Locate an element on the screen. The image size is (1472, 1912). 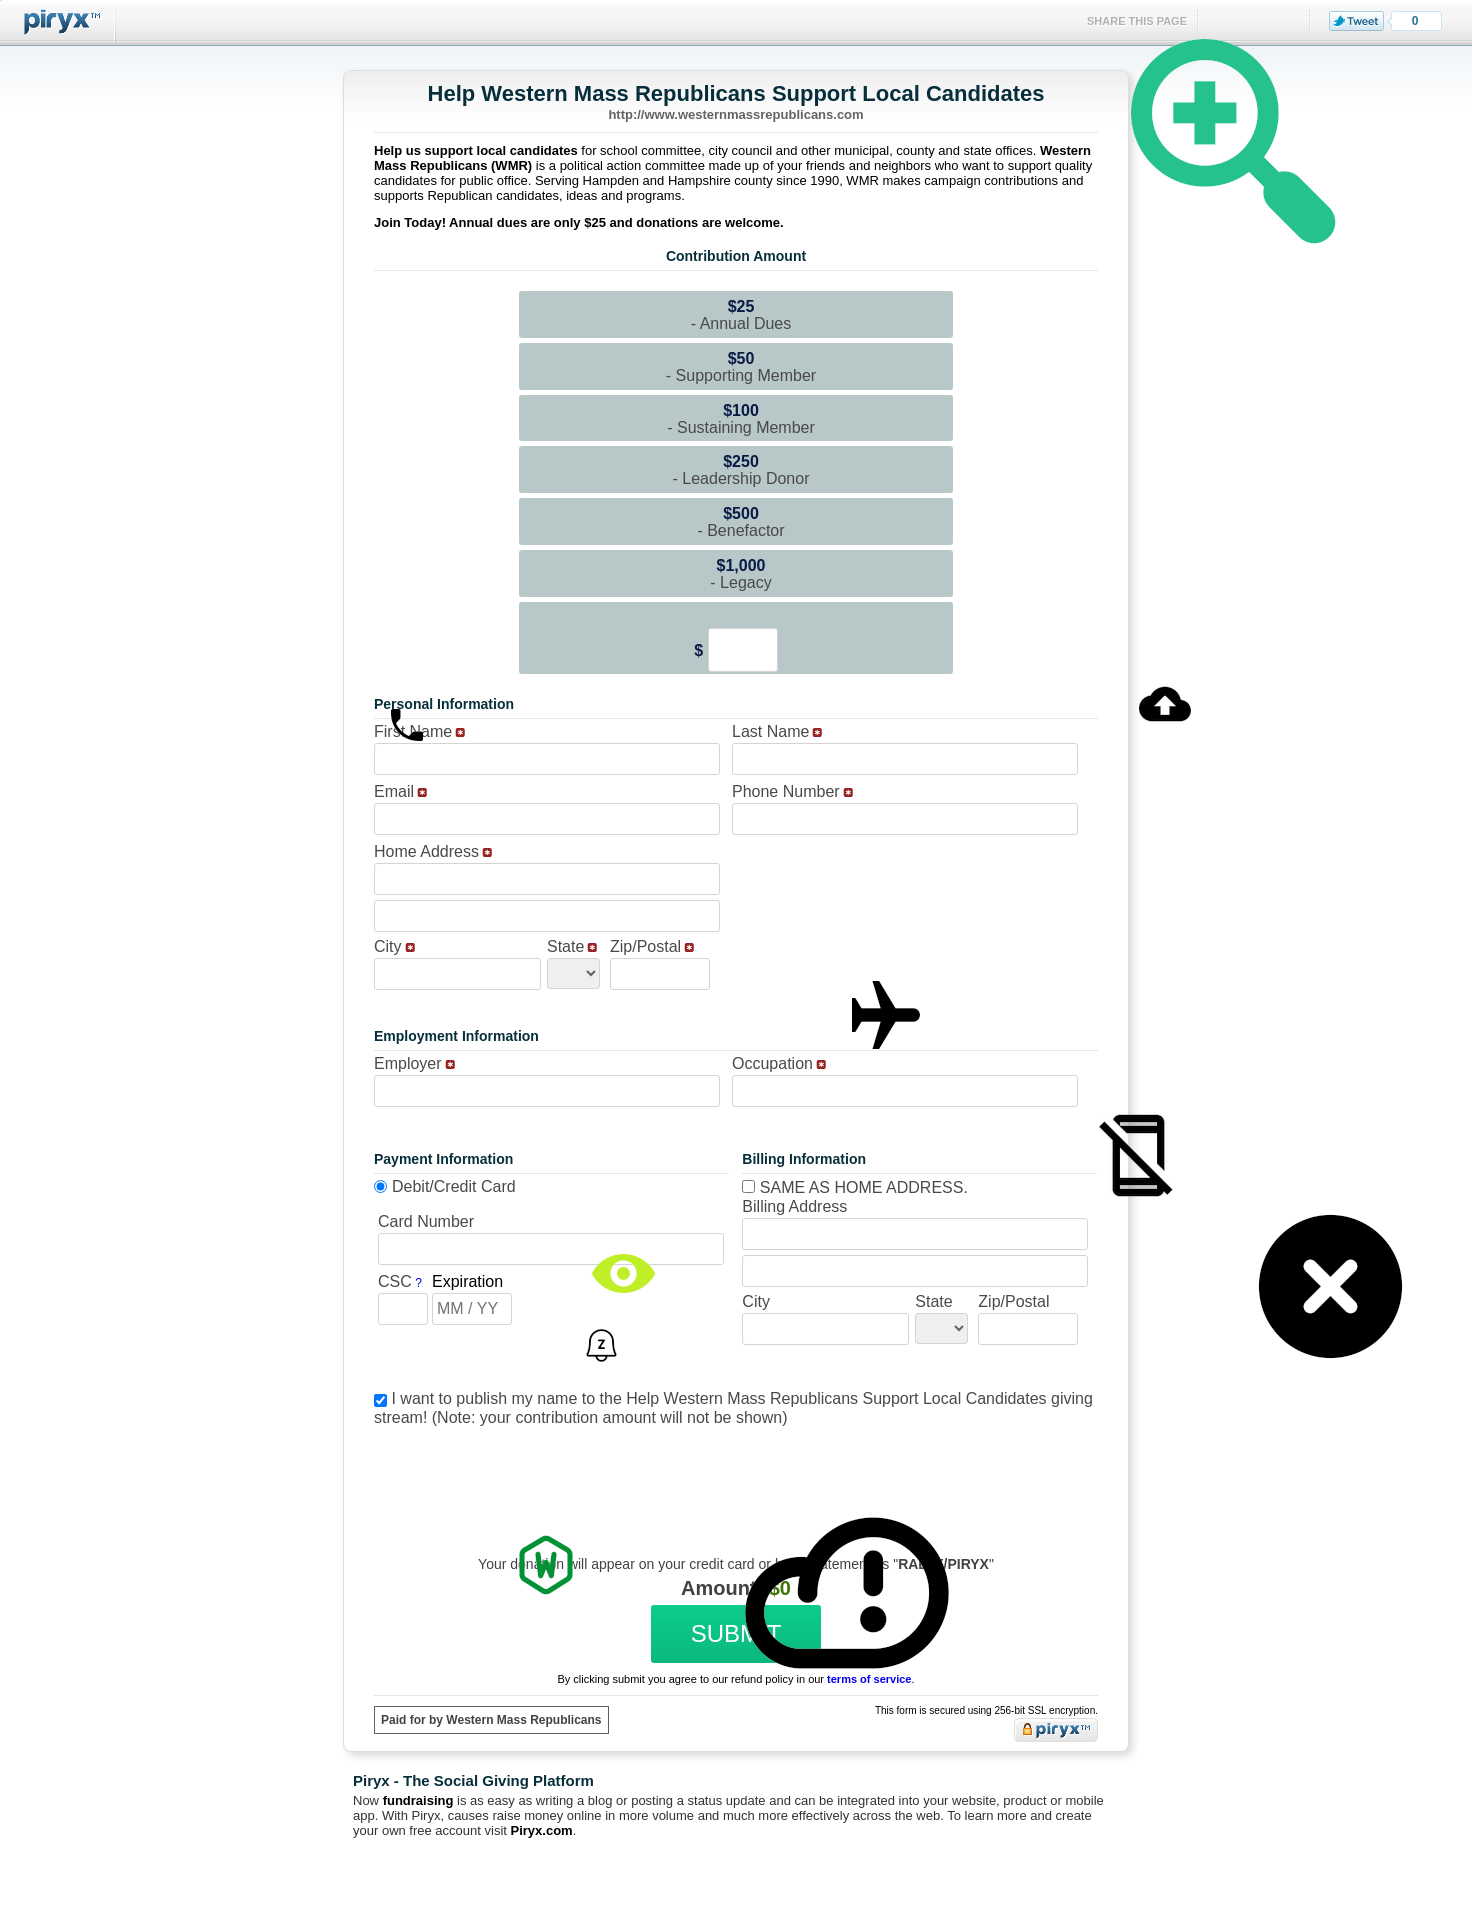
open or access a service starting with "W" is located at coordinates (546, 1565).